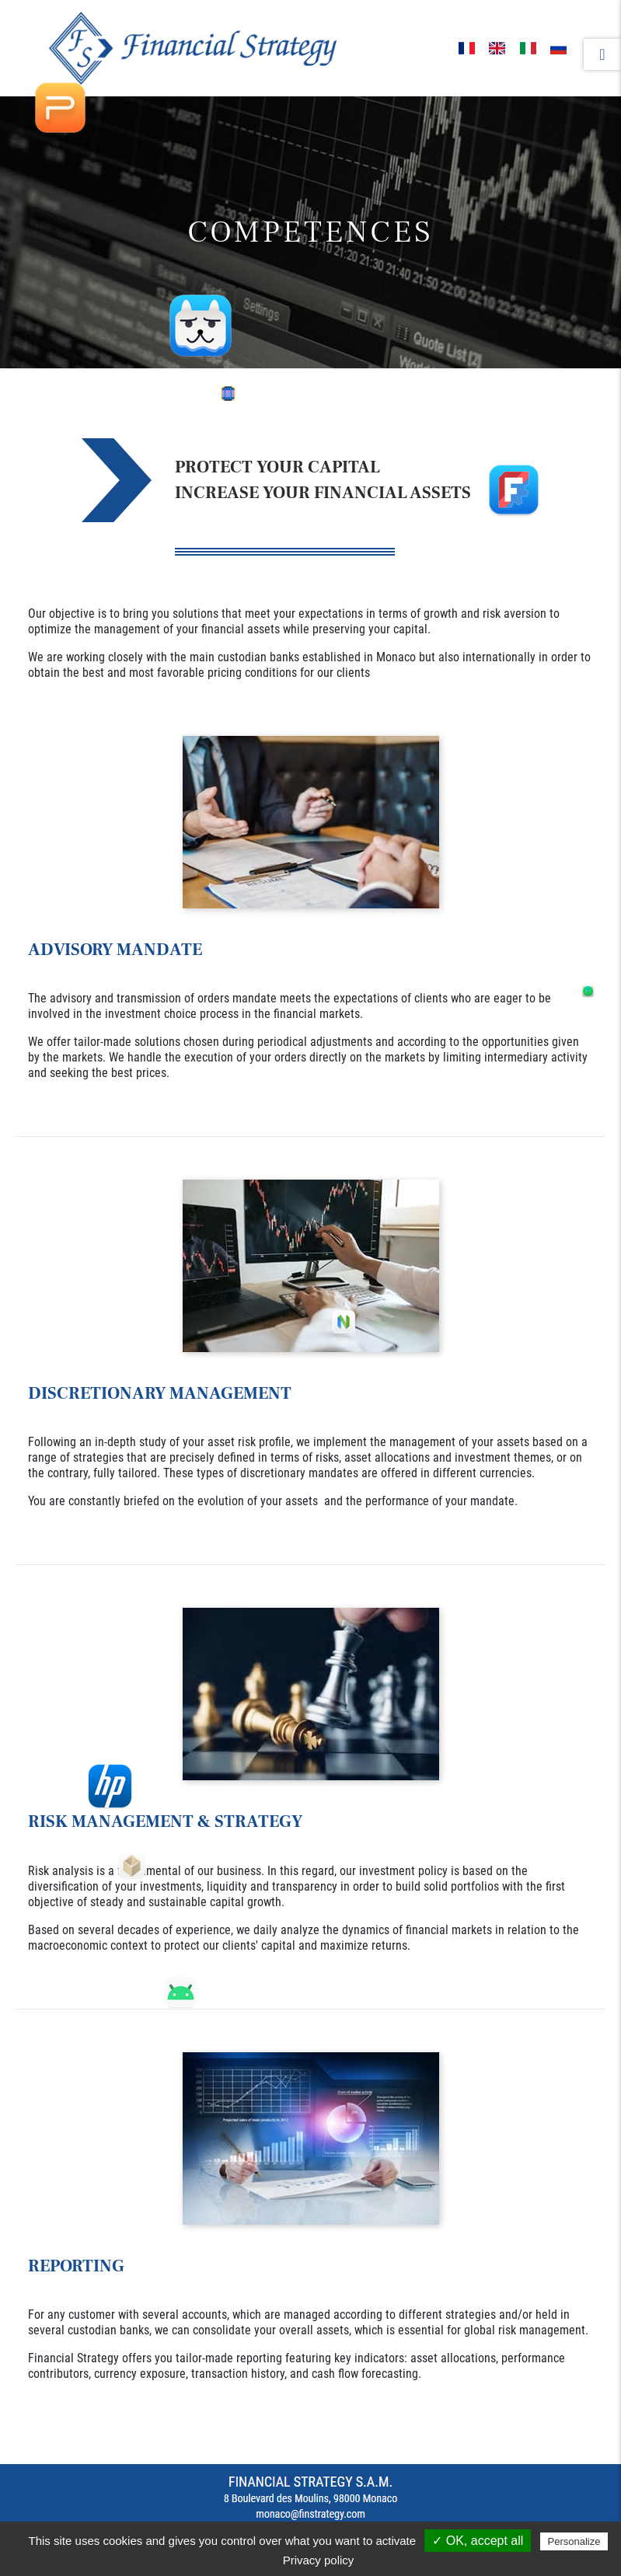  What do you see at coordinates (131, 1865) in the screenshot?
I see `open flatpak software manager` at bounding box center [131, 1865].